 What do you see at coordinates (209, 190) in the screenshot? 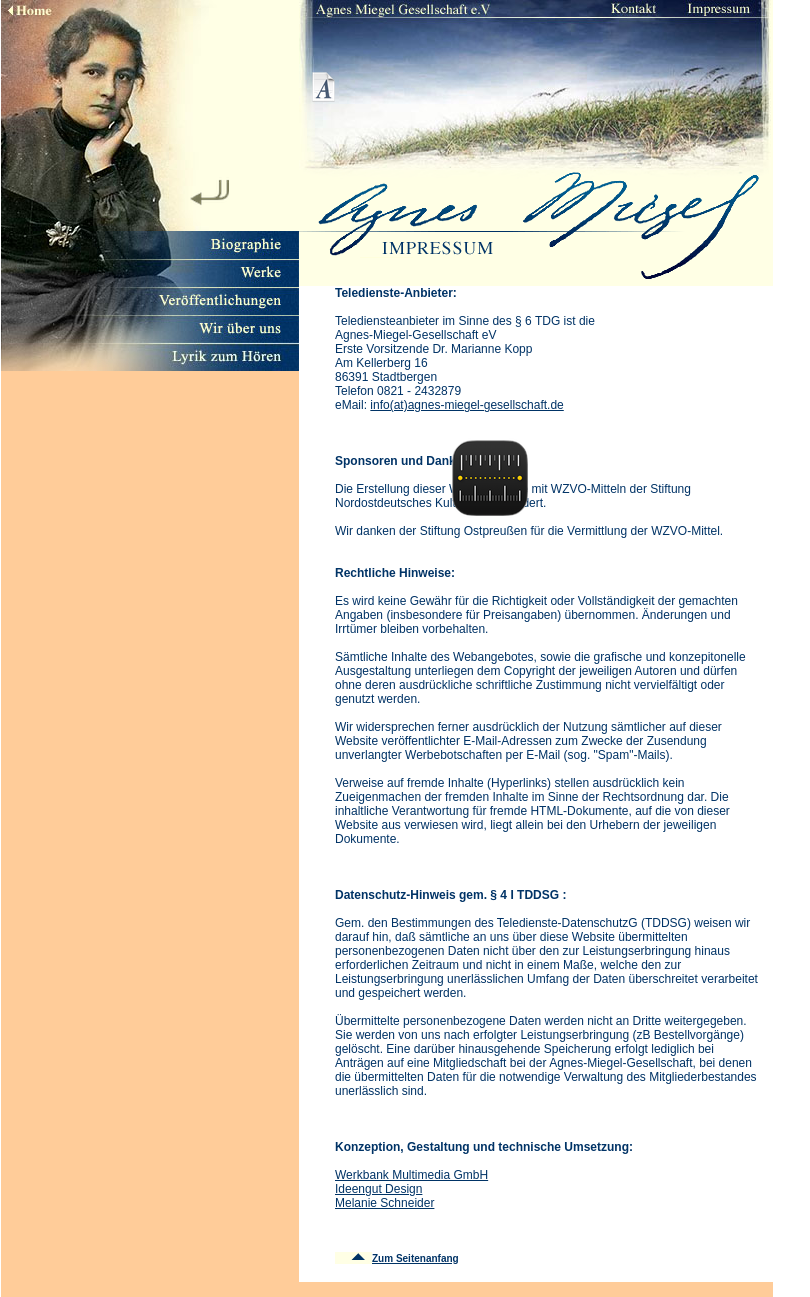
I see `reply to all recipients of an email` at bounding box center [209, 190].